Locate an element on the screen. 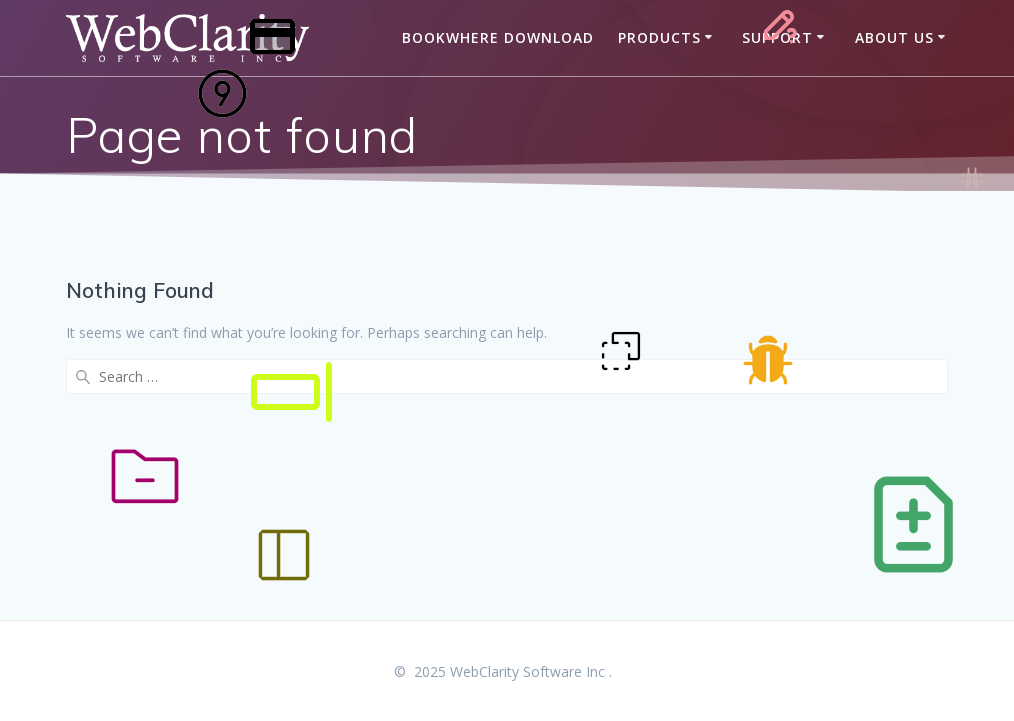 Image resolution: width=1014 pixels, height=721 pixels. edit help or writing assistance is located at coordinates (779, 24).